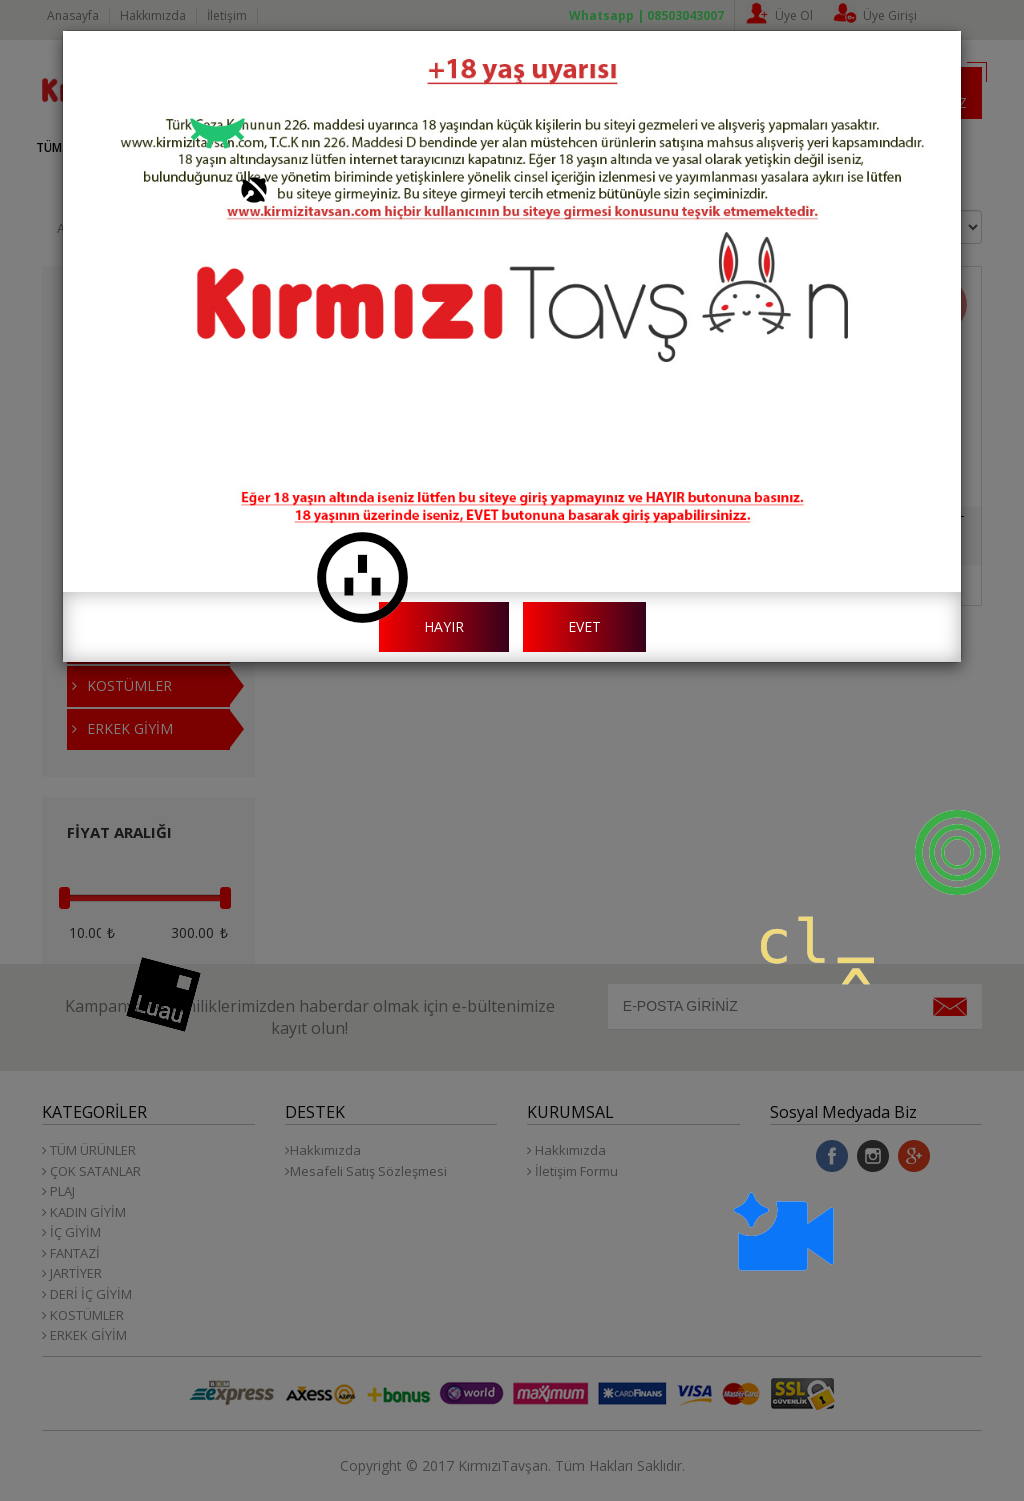 The height and width of the screenshot is (1501, 1024). Describe the element at coordinates (786, 1236) in the screenshot. I see `enable AI-powered video features` at that location.